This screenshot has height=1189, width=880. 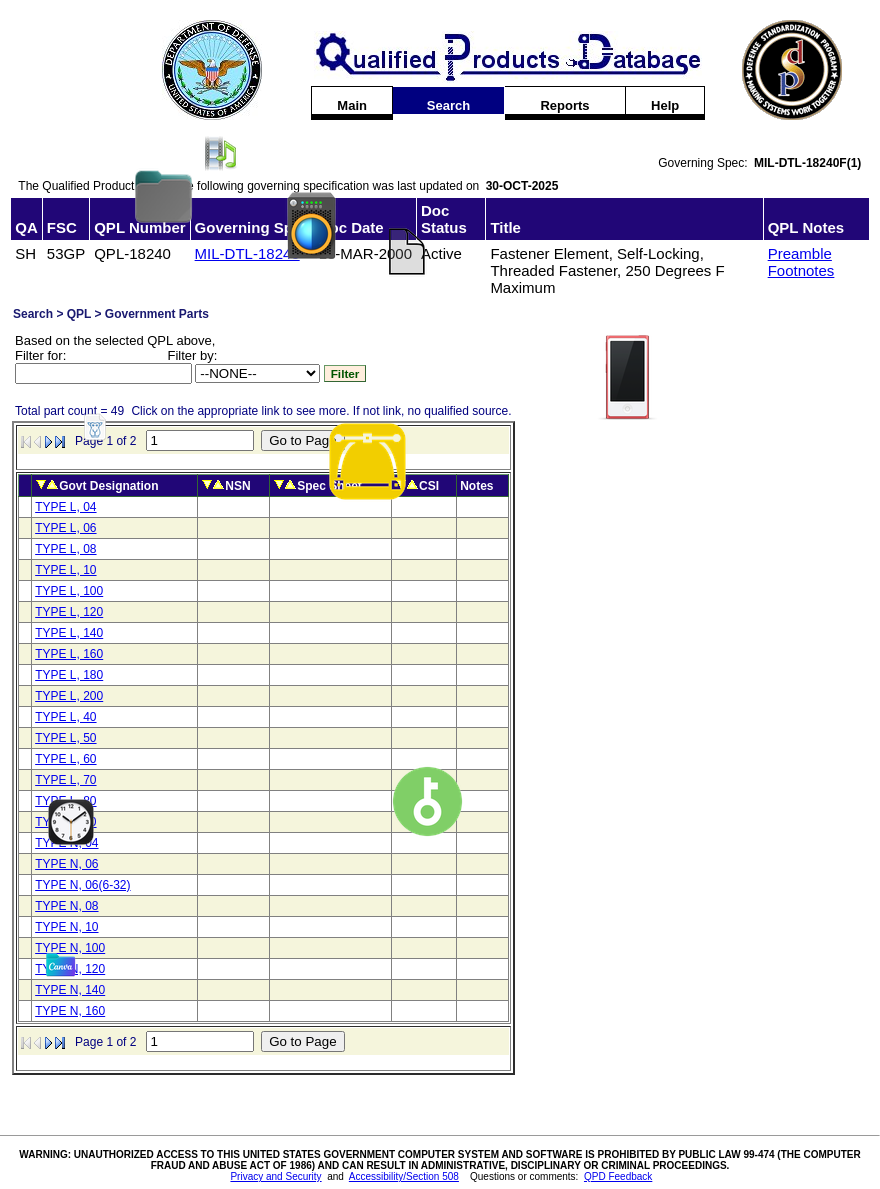 What do you see at coordinates (406, 251) in the screenshot?
I see `generic file in sidebar navigation` at bounding box center [406, 251].